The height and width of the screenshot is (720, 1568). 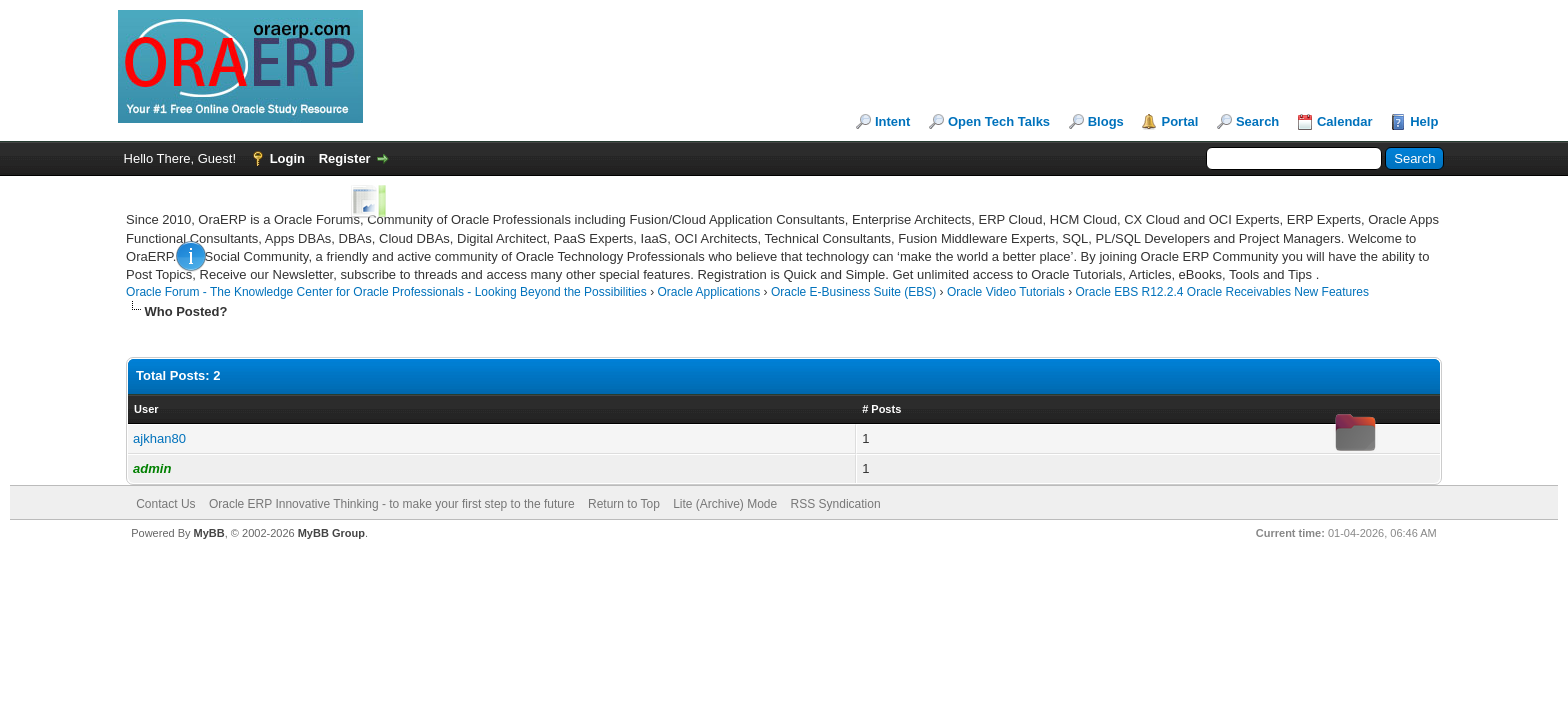 What do you see at coordinates (1355, 432) in the screenshot?
I see `open folder containing files or documents` at bounding box center [1355, 432].